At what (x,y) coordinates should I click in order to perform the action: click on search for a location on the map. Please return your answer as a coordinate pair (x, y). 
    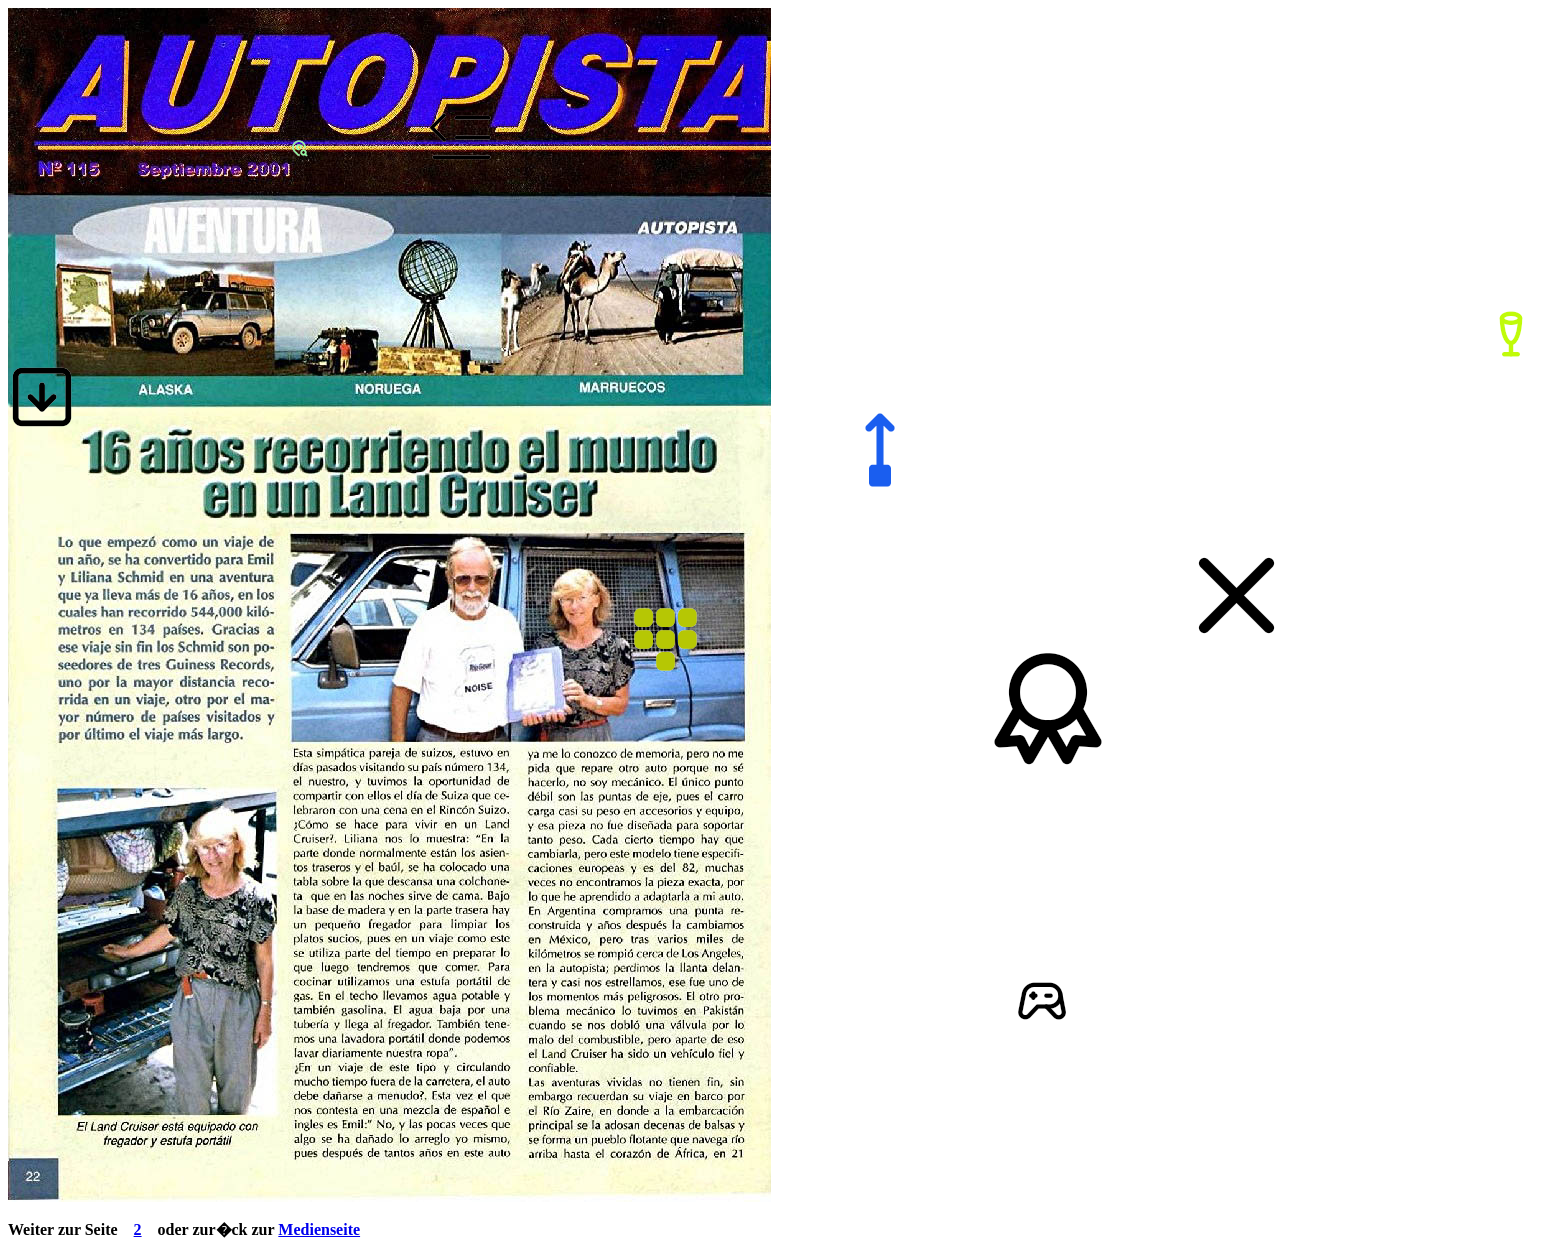
    Looking at the image, I should click on (299, 148).